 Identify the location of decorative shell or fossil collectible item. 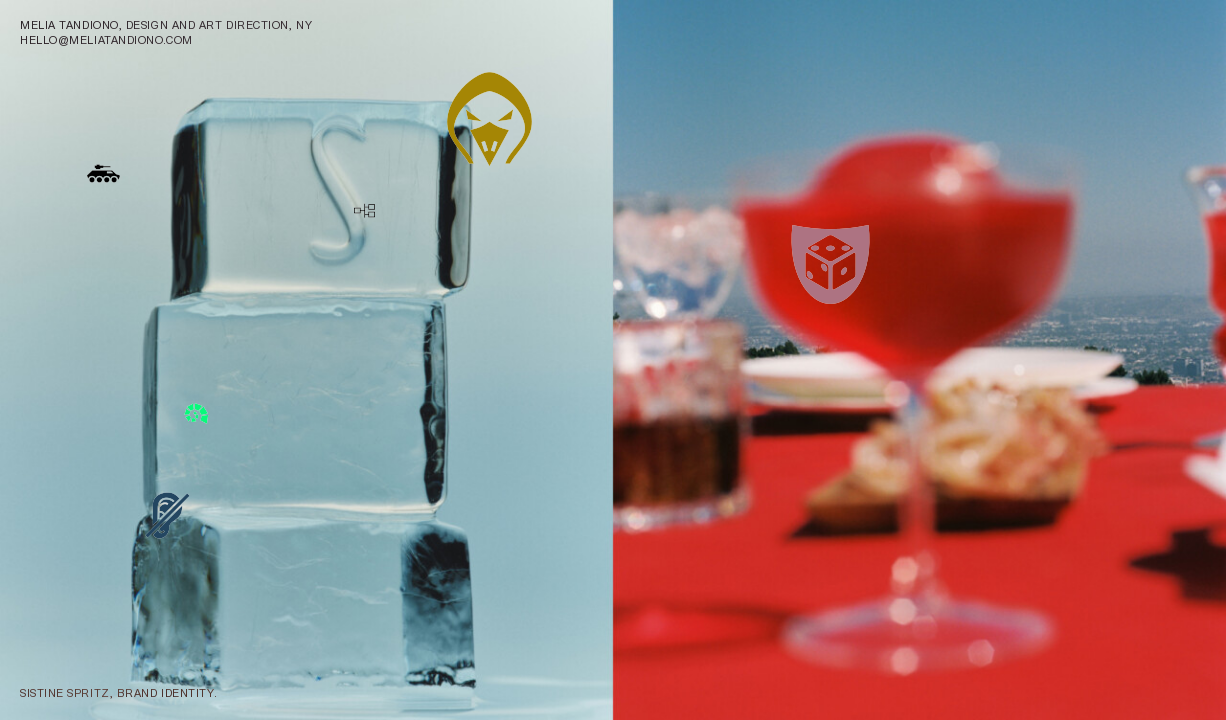
(196, 413).